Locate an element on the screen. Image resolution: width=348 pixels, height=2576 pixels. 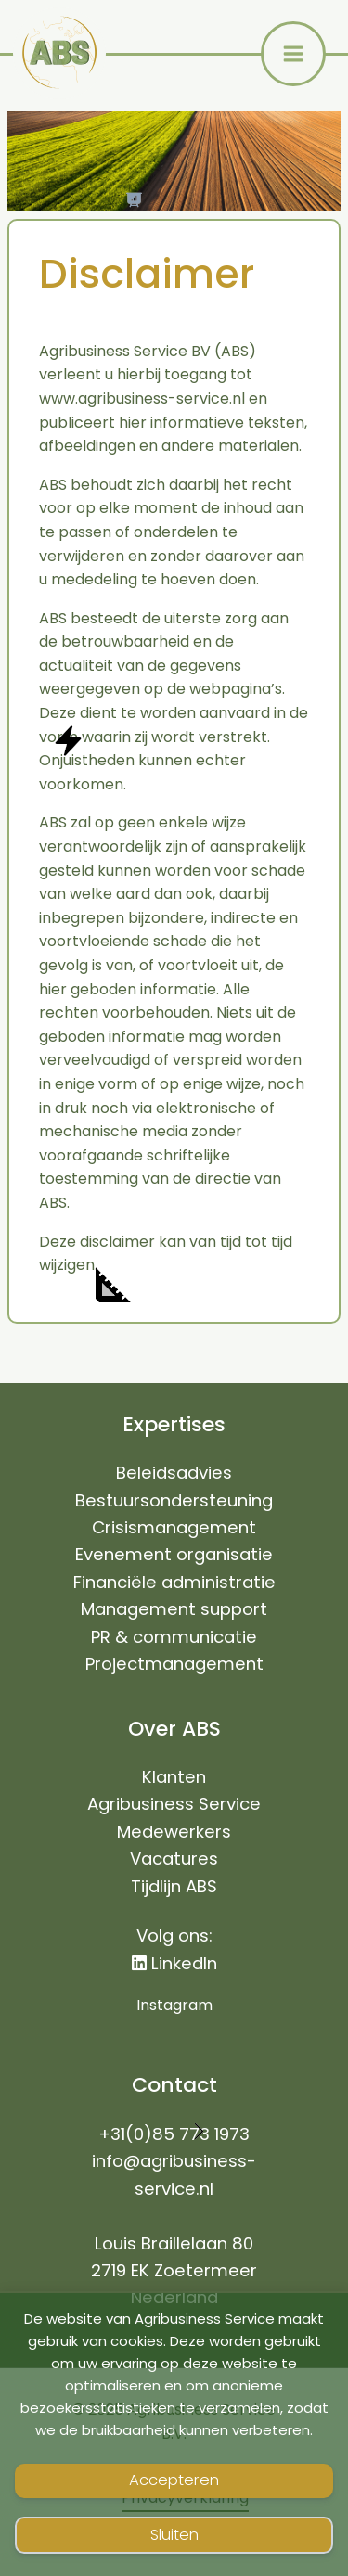
navigate to the next item or page is located at coordinates (199, 2131).